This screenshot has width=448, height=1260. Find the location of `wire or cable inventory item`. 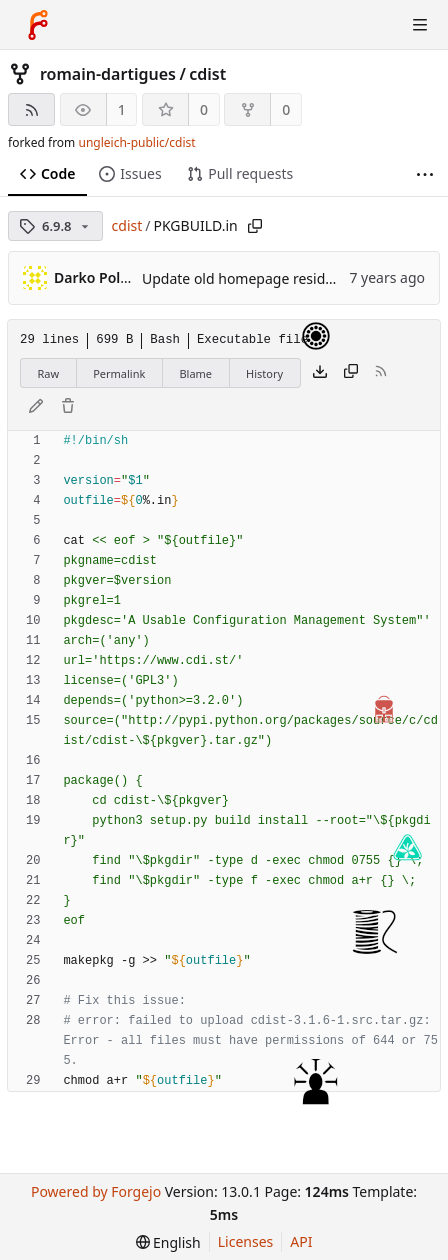

wire or cable inventory item is located at coordinates (375, 932).